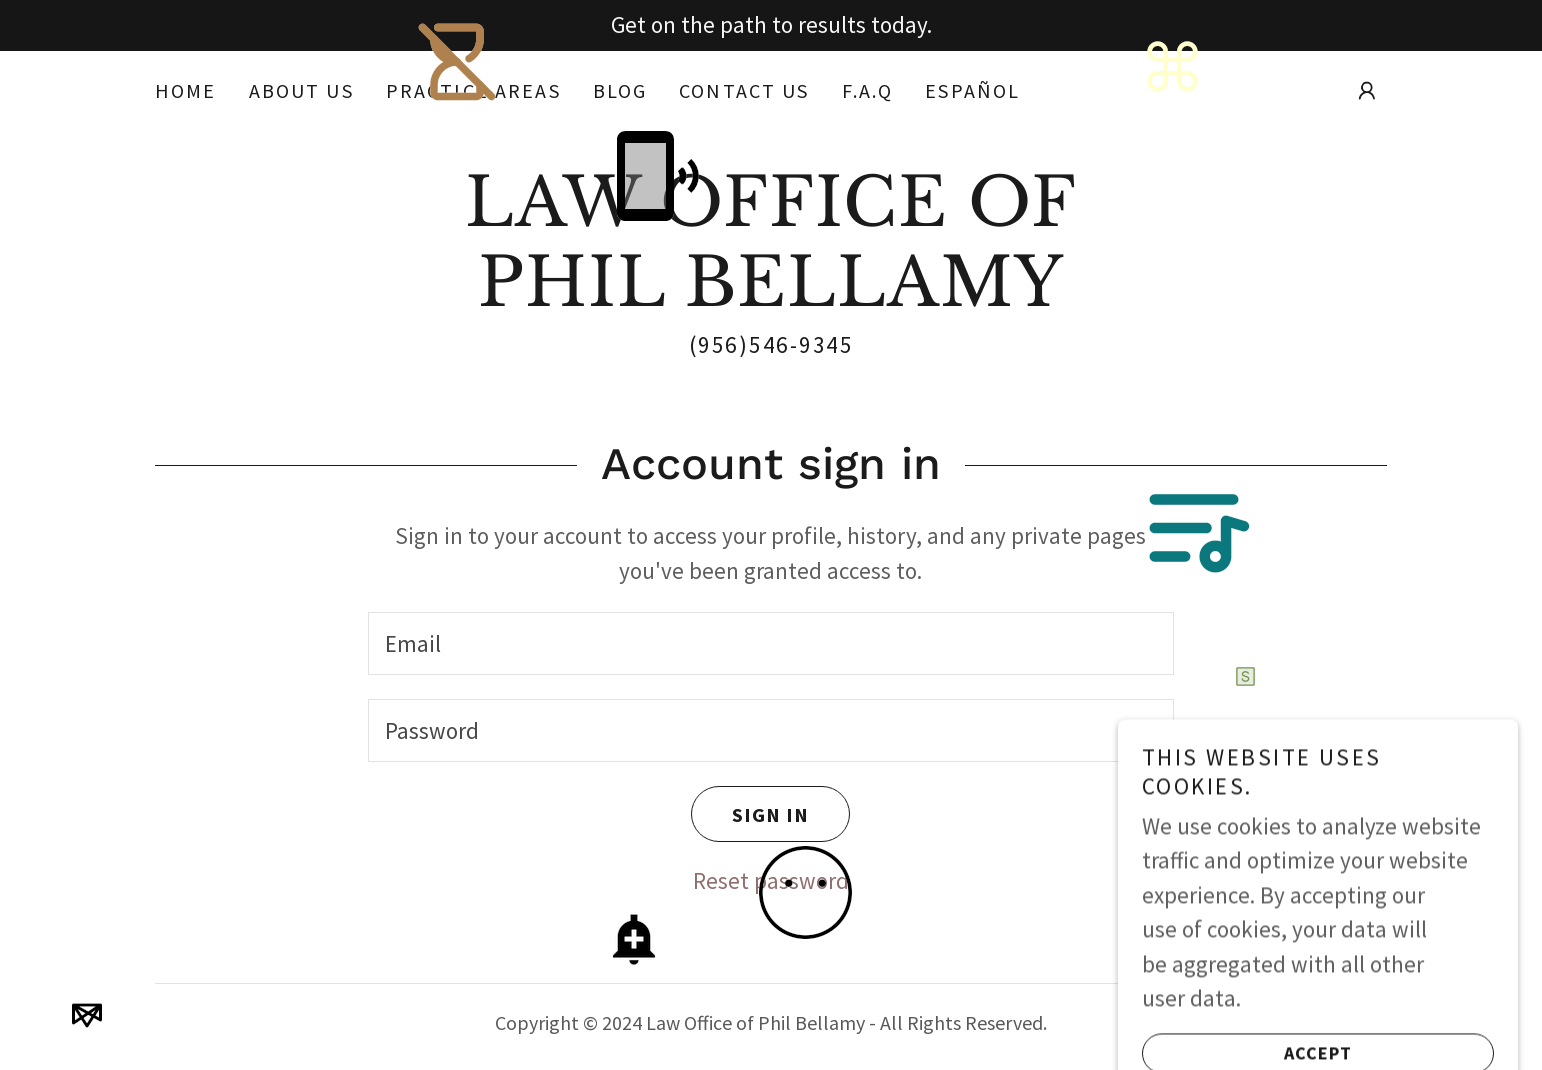  What do you see at coordinates (1172, 66) in the screenshot?
I see `access keyboard shortcuts` at bounding box center [1172, 66].